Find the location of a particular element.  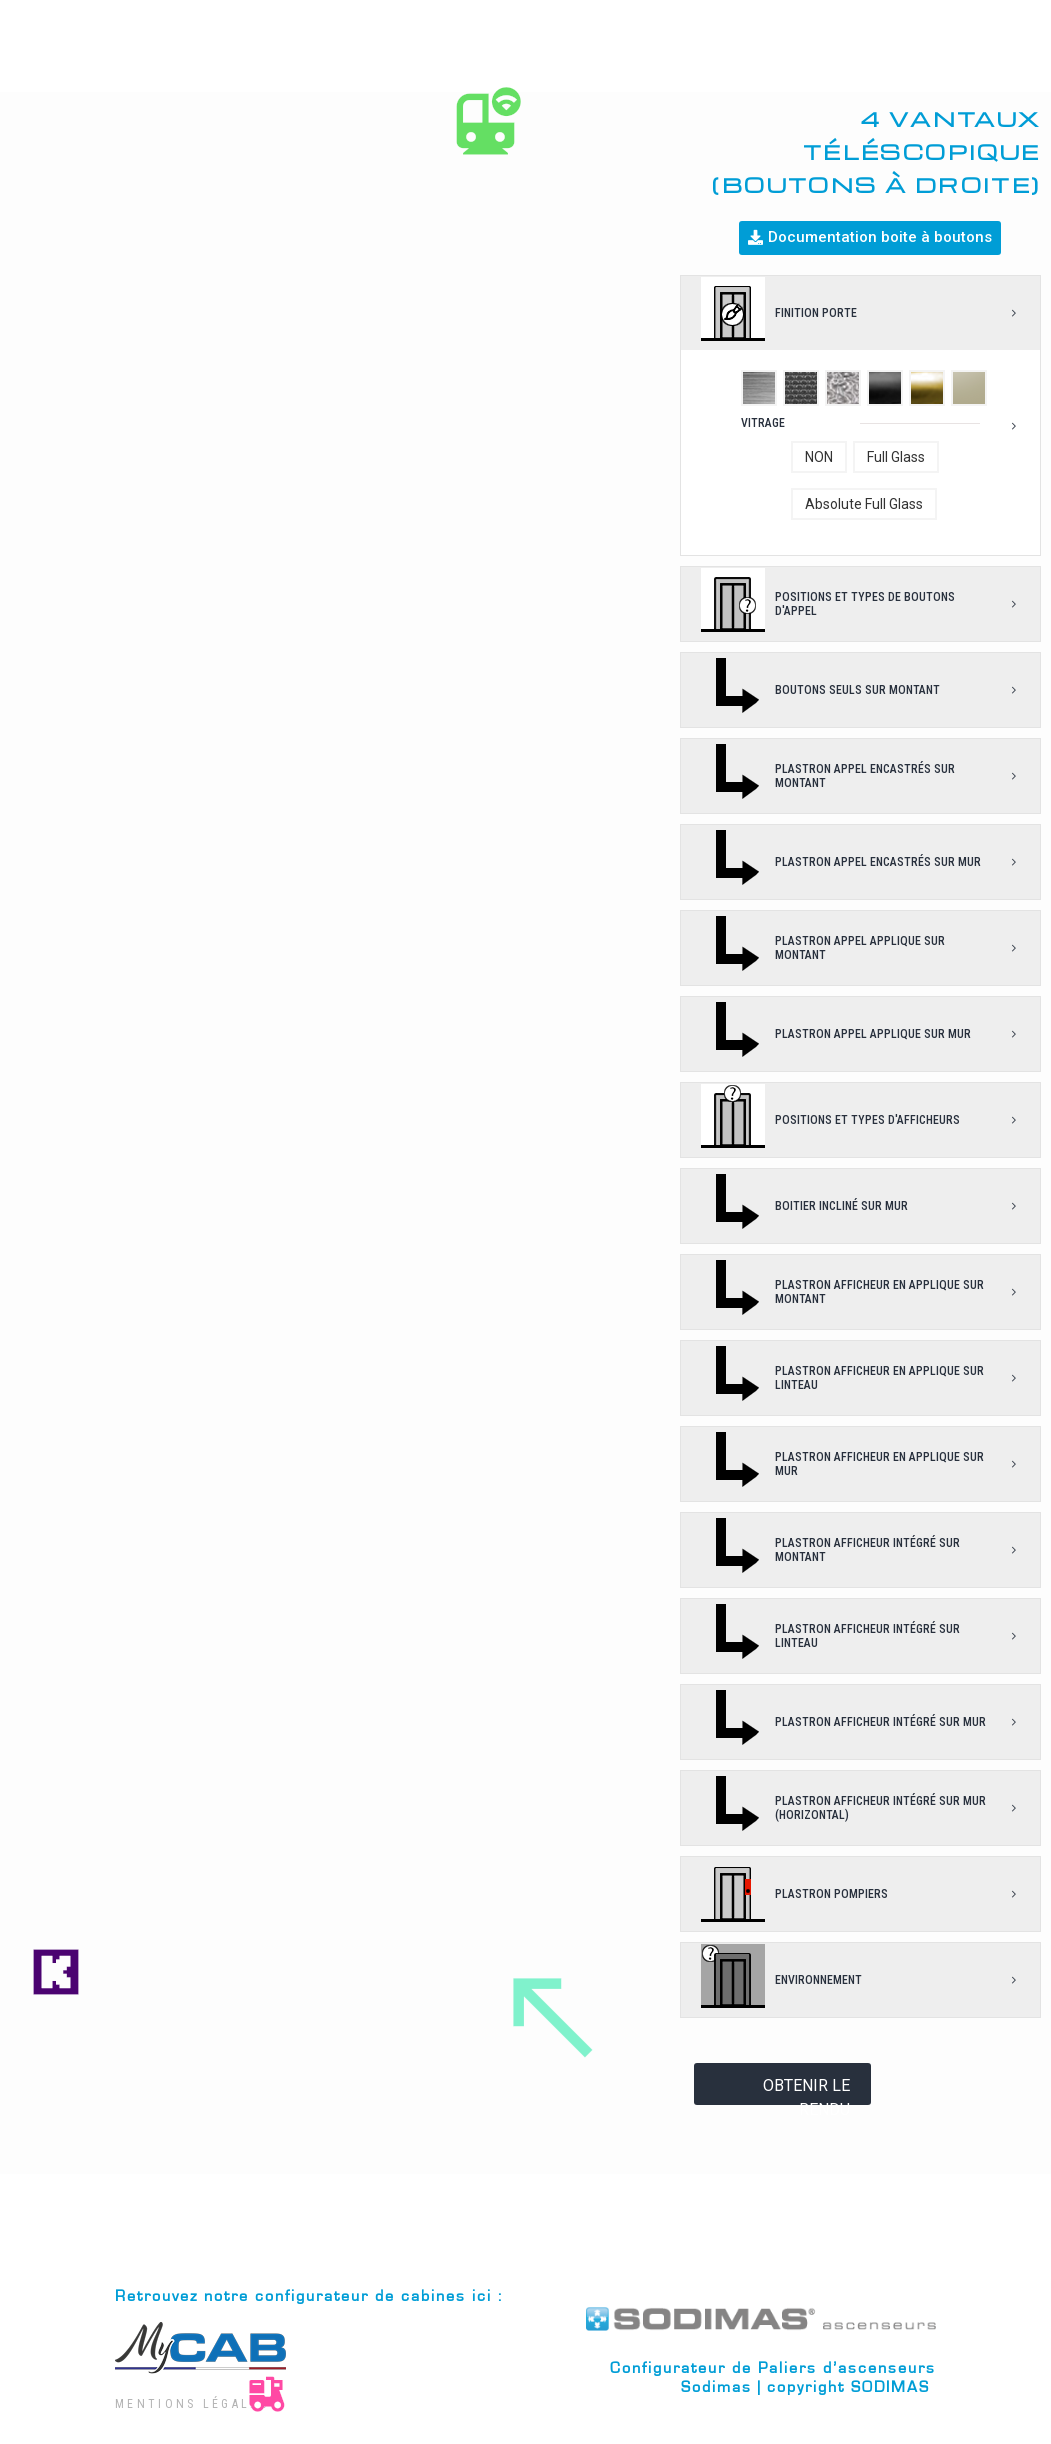

navigate back and up in hierarchy is located at coordinates (551, 2016).